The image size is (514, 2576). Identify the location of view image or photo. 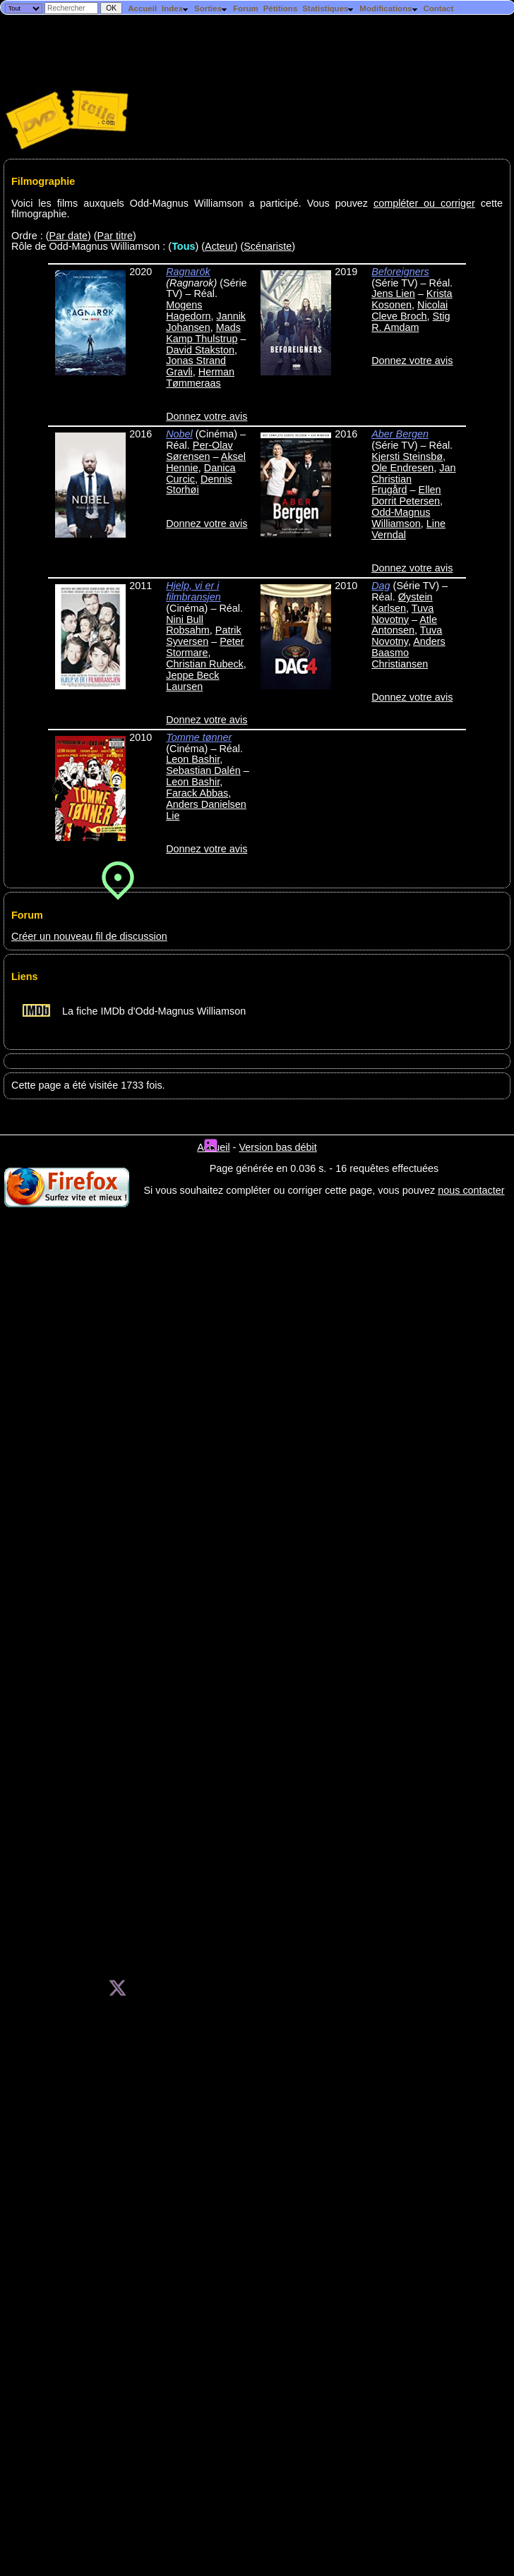
(210, 1145).